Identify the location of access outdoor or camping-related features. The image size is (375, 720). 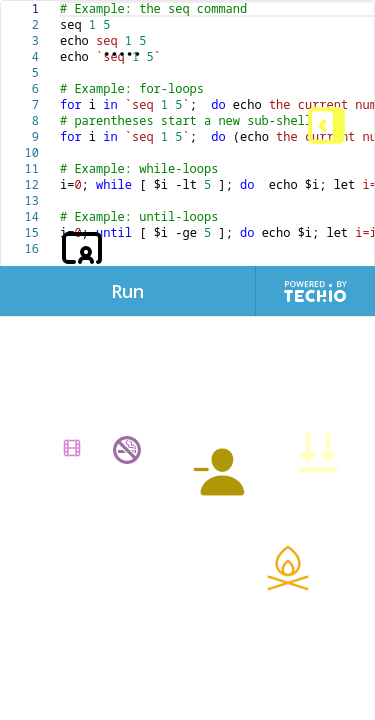
(288, 568).